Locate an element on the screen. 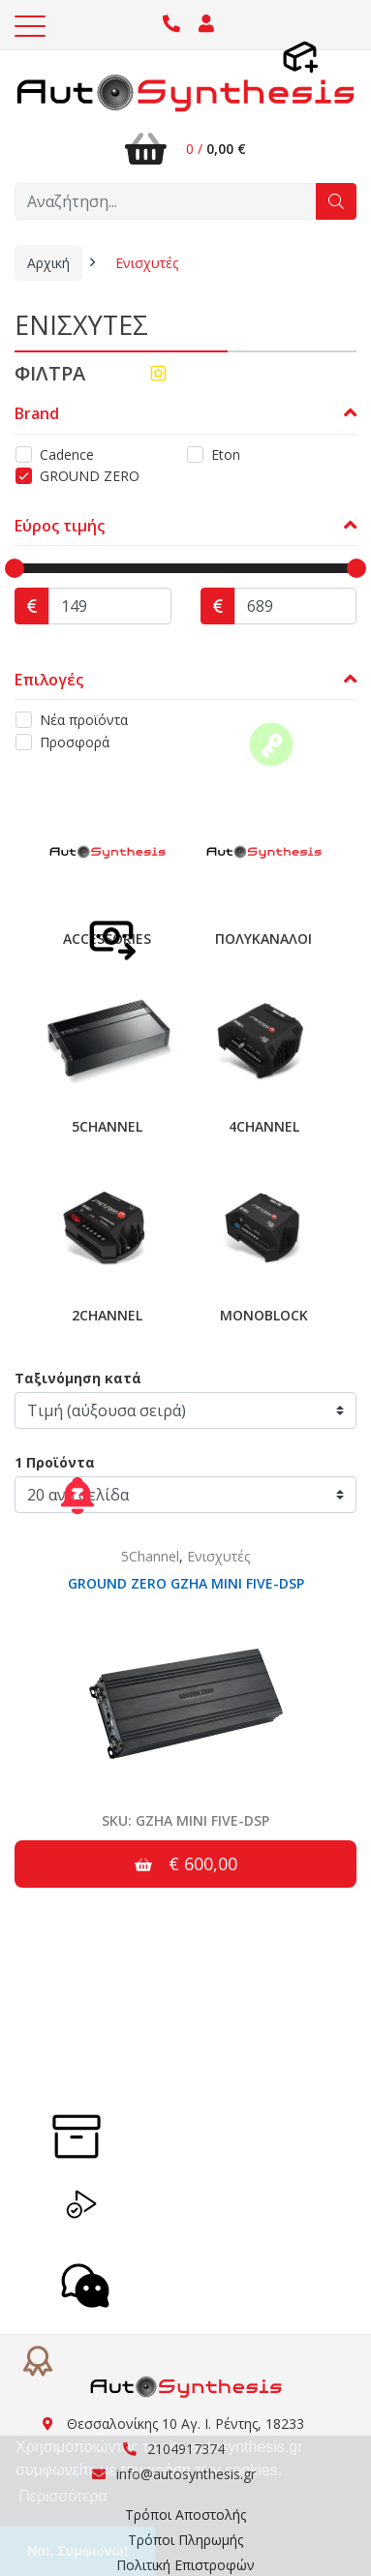 The image size is (371, 2576). add item to favorites is located at coordinates (158, 373).